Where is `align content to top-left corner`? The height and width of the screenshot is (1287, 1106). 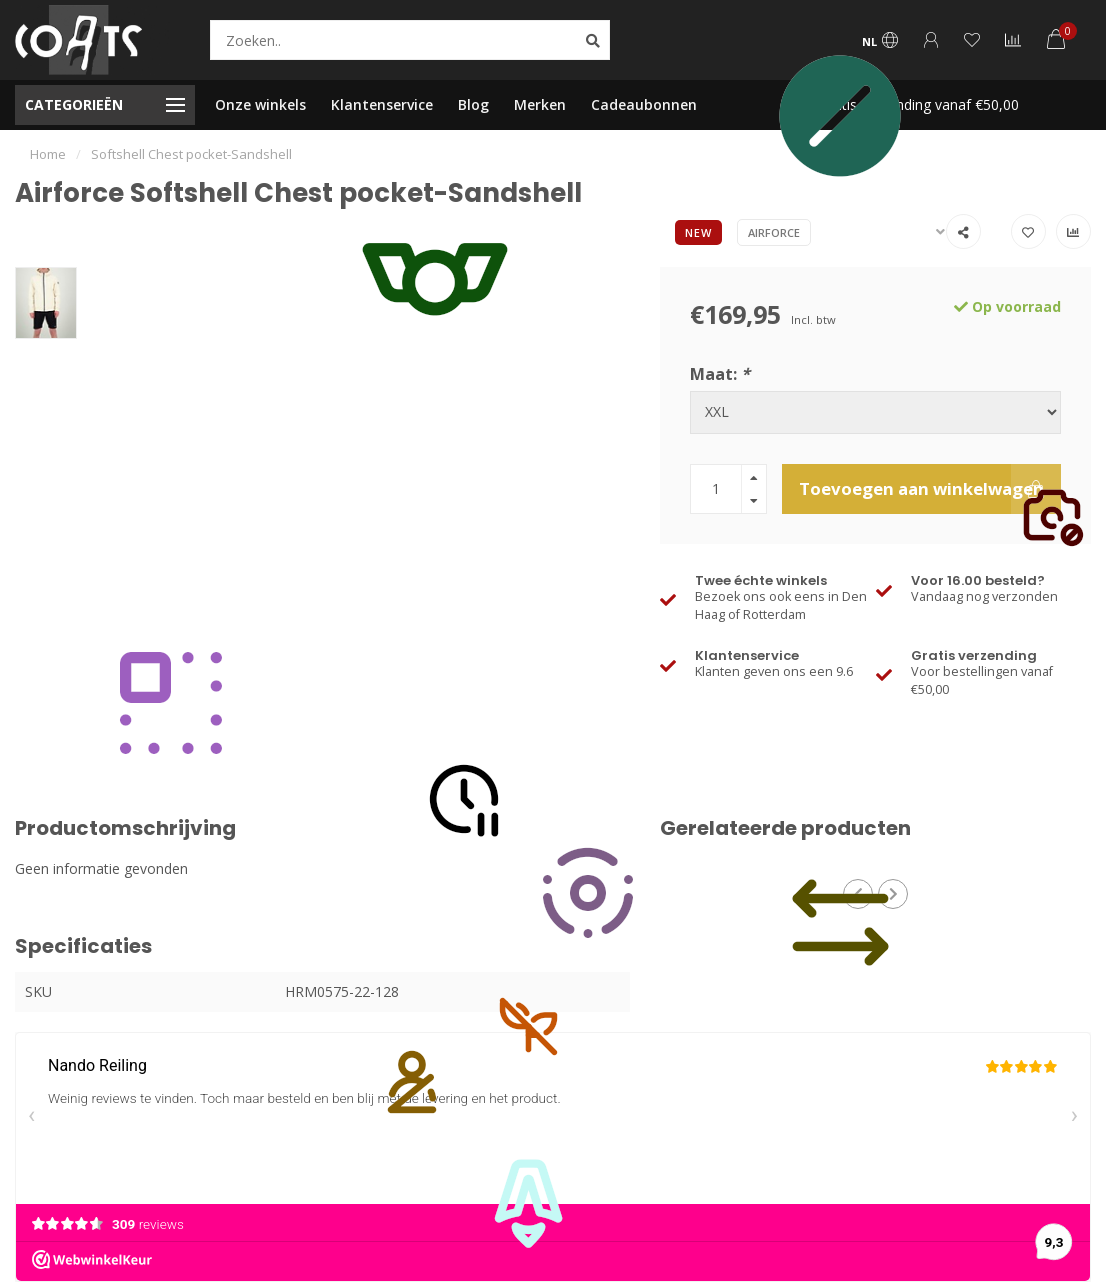 align content to top-left corner is located at coordinates (171, 703).